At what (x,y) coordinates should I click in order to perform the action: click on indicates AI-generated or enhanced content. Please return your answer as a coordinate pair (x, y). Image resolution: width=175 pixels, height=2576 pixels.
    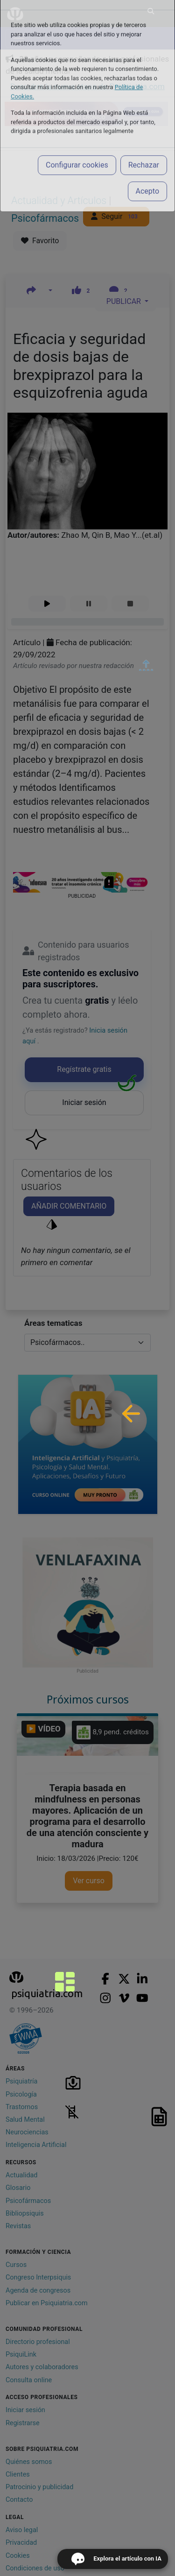
    Looking at the image, I should click on (36, 1139).